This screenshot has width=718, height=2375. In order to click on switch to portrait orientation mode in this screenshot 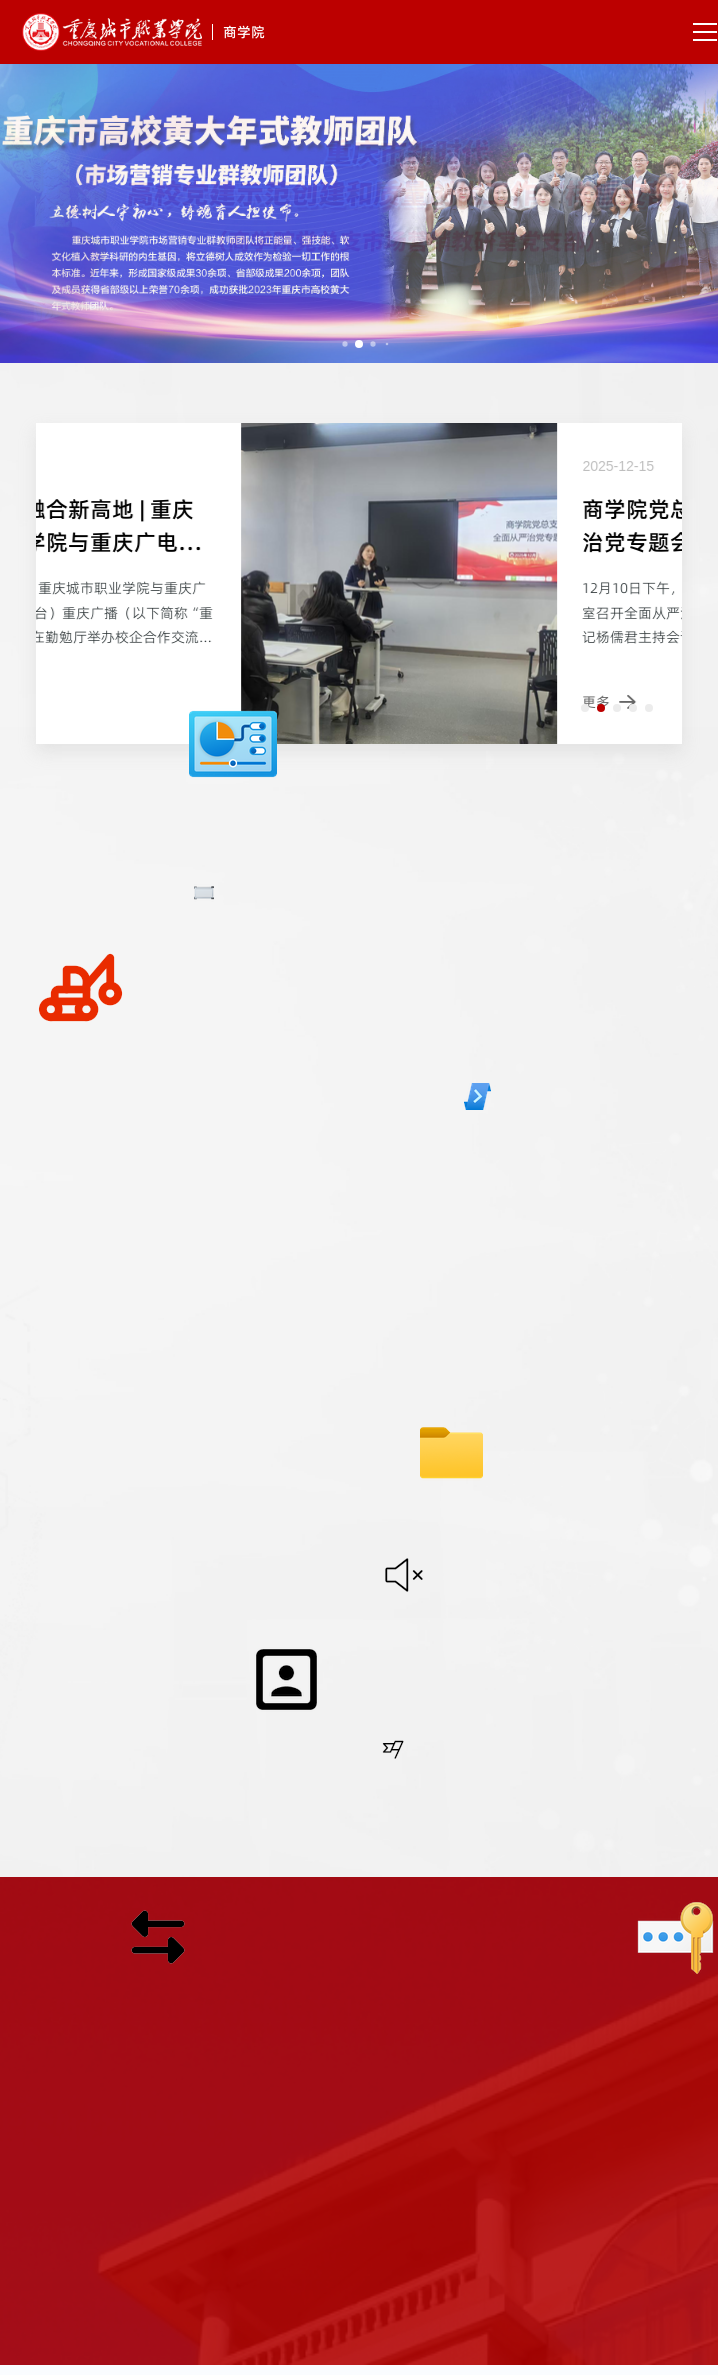, I will do `click(286, 1679)`.